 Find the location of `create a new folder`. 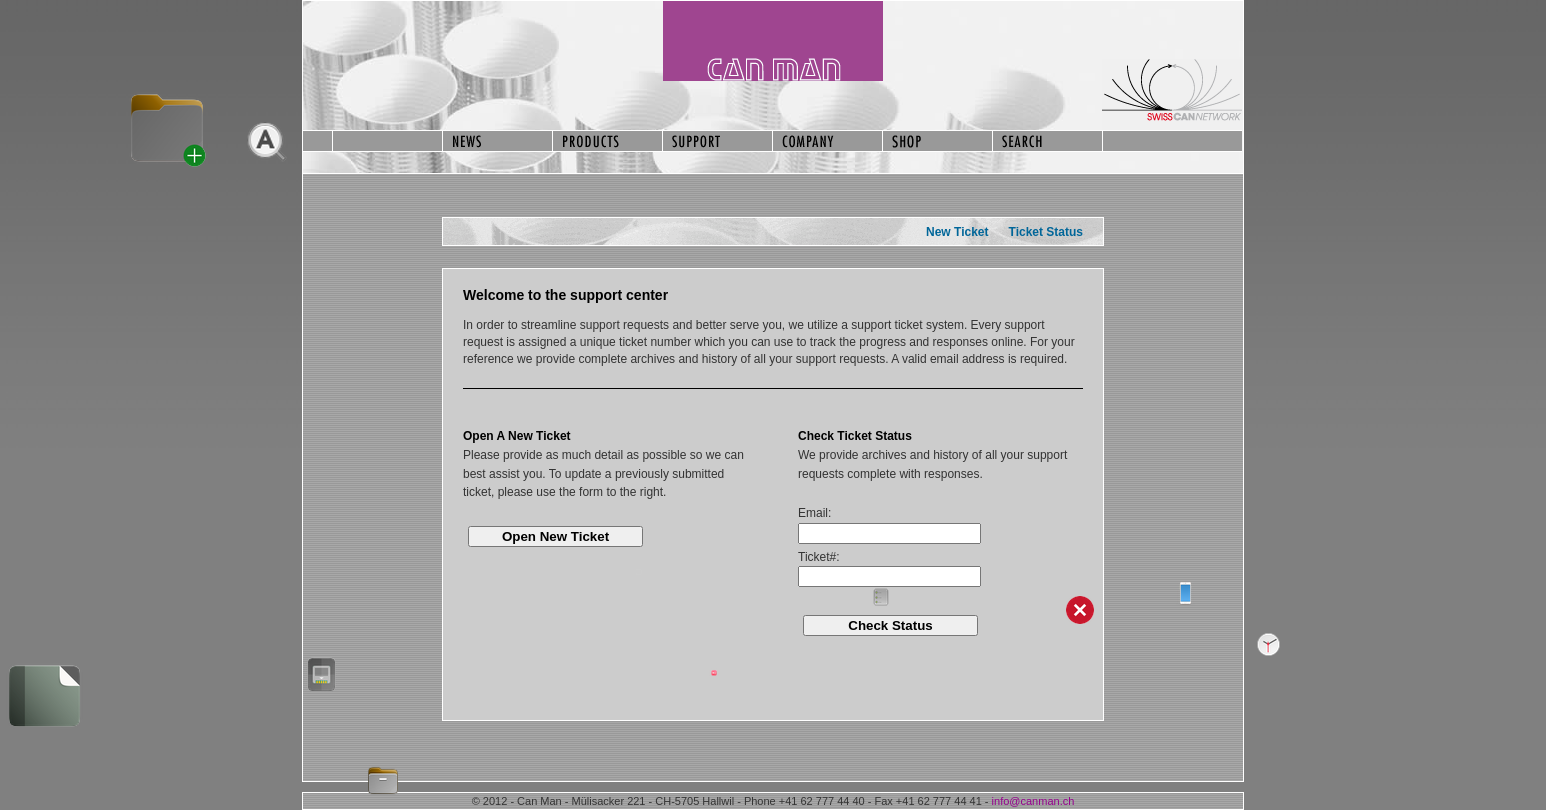

create a new folder is located at coordinates (167, 128).